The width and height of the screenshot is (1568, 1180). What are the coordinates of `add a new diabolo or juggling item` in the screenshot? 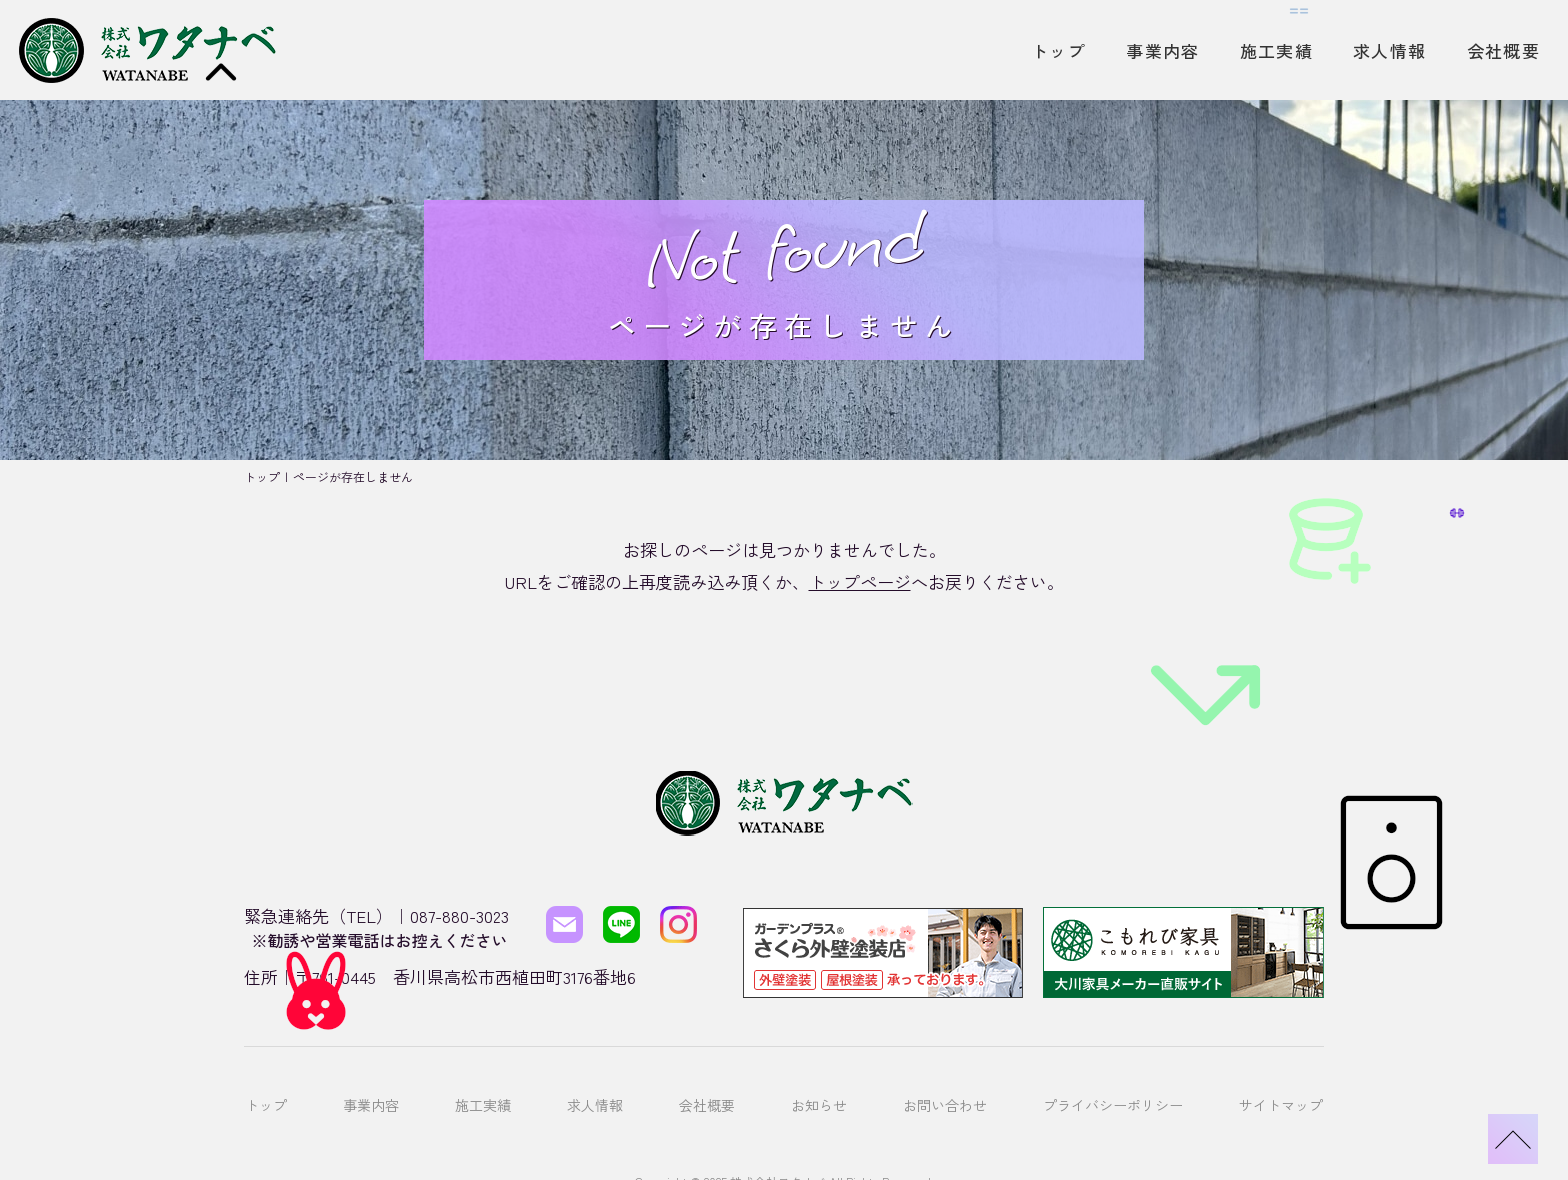 It's located at (1326, 539).